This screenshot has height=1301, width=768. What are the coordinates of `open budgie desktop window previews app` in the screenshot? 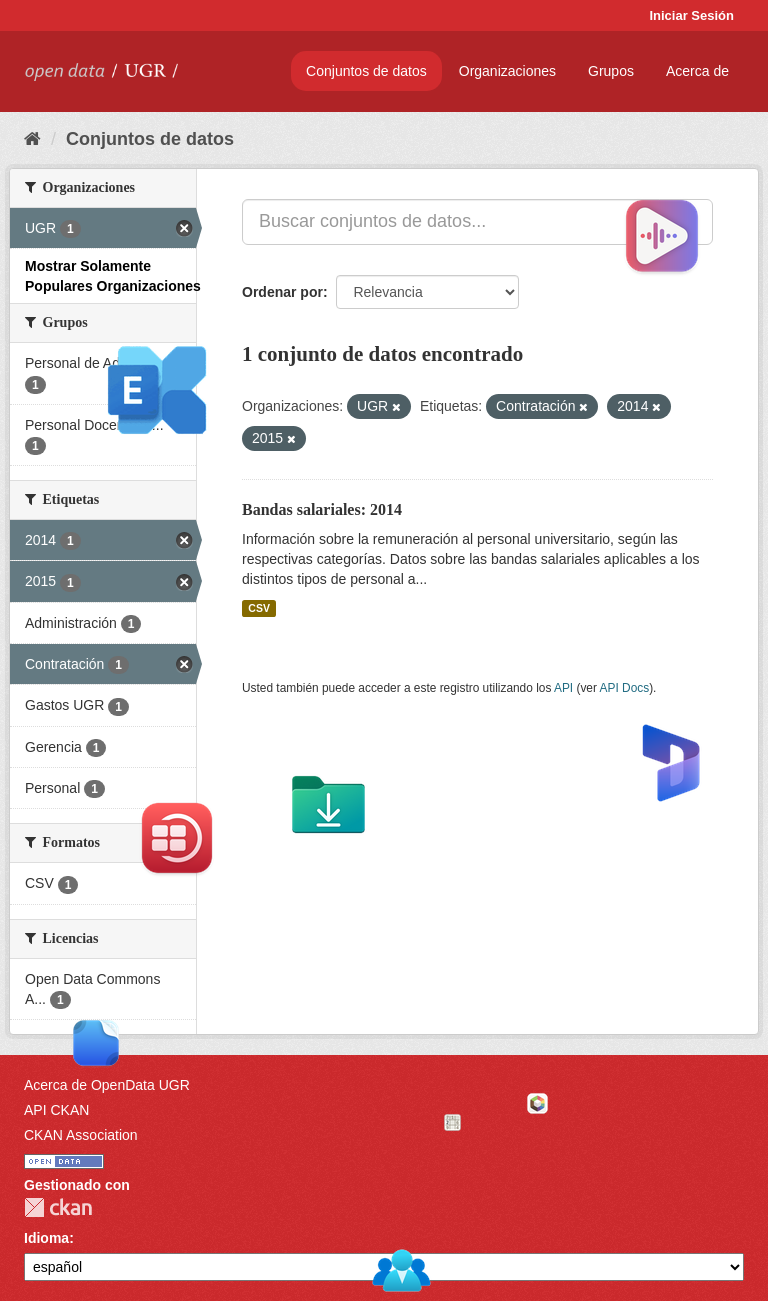 It's located at (177, 838).